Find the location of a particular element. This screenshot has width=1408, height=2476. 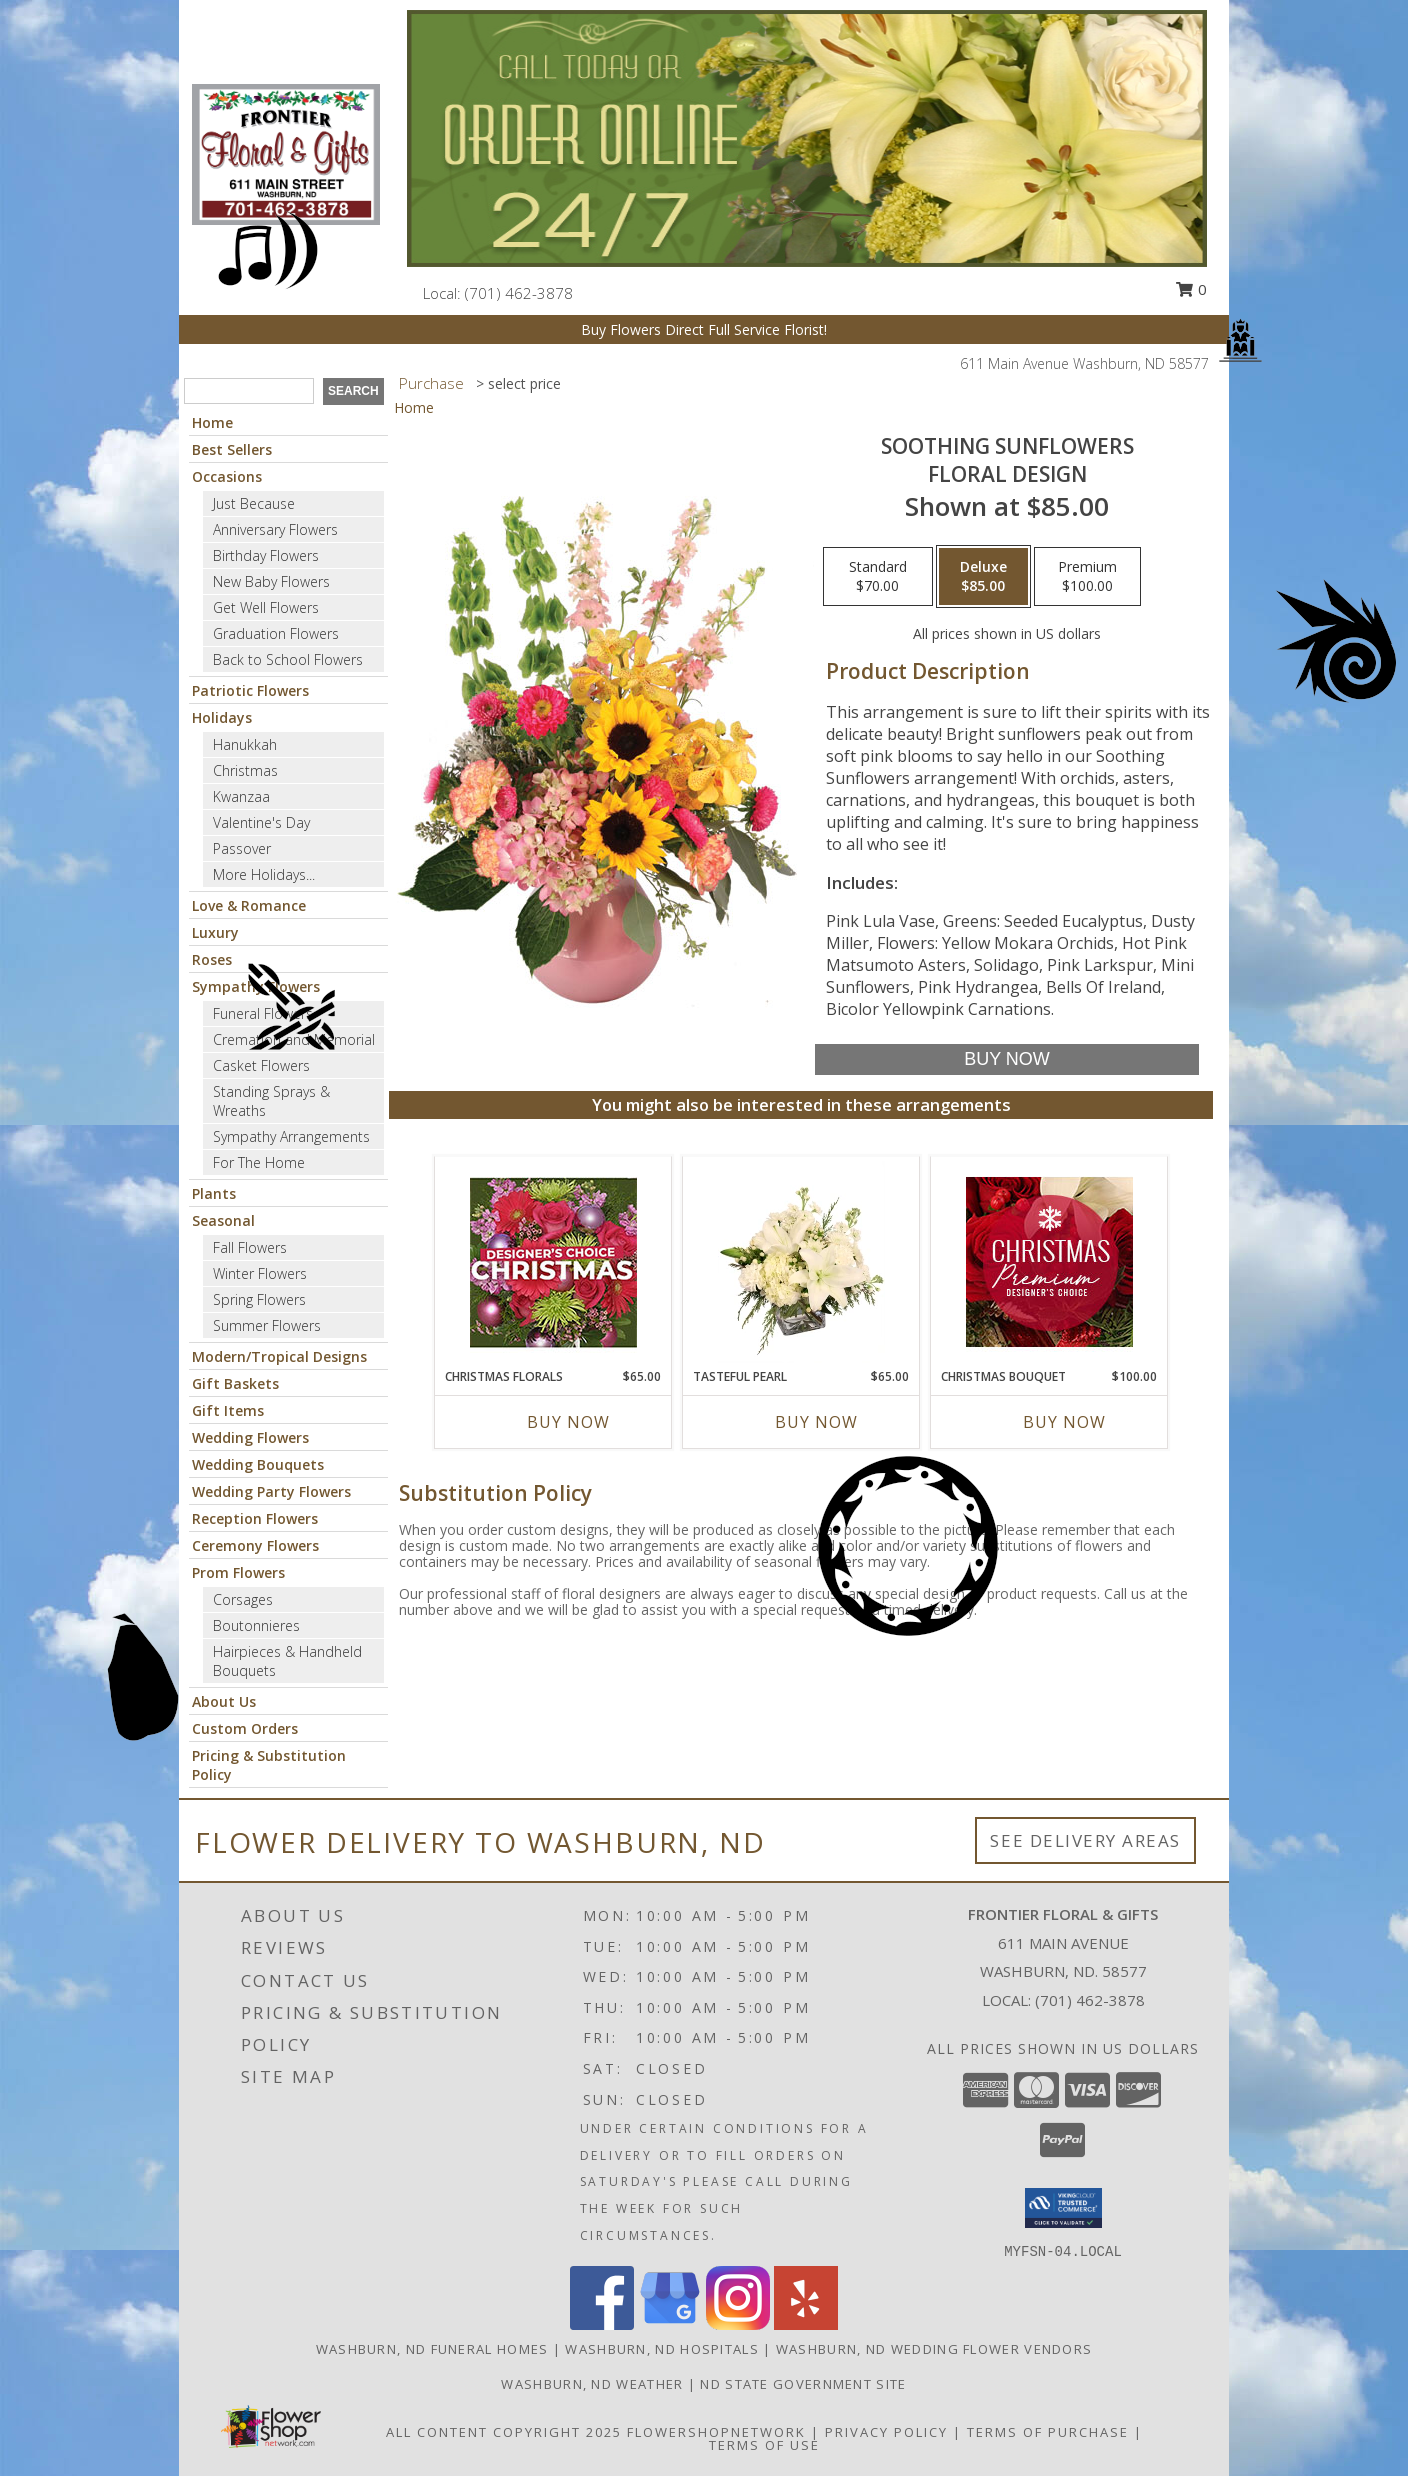

select chakram as your weapon is located at coordinates (908, 1546).